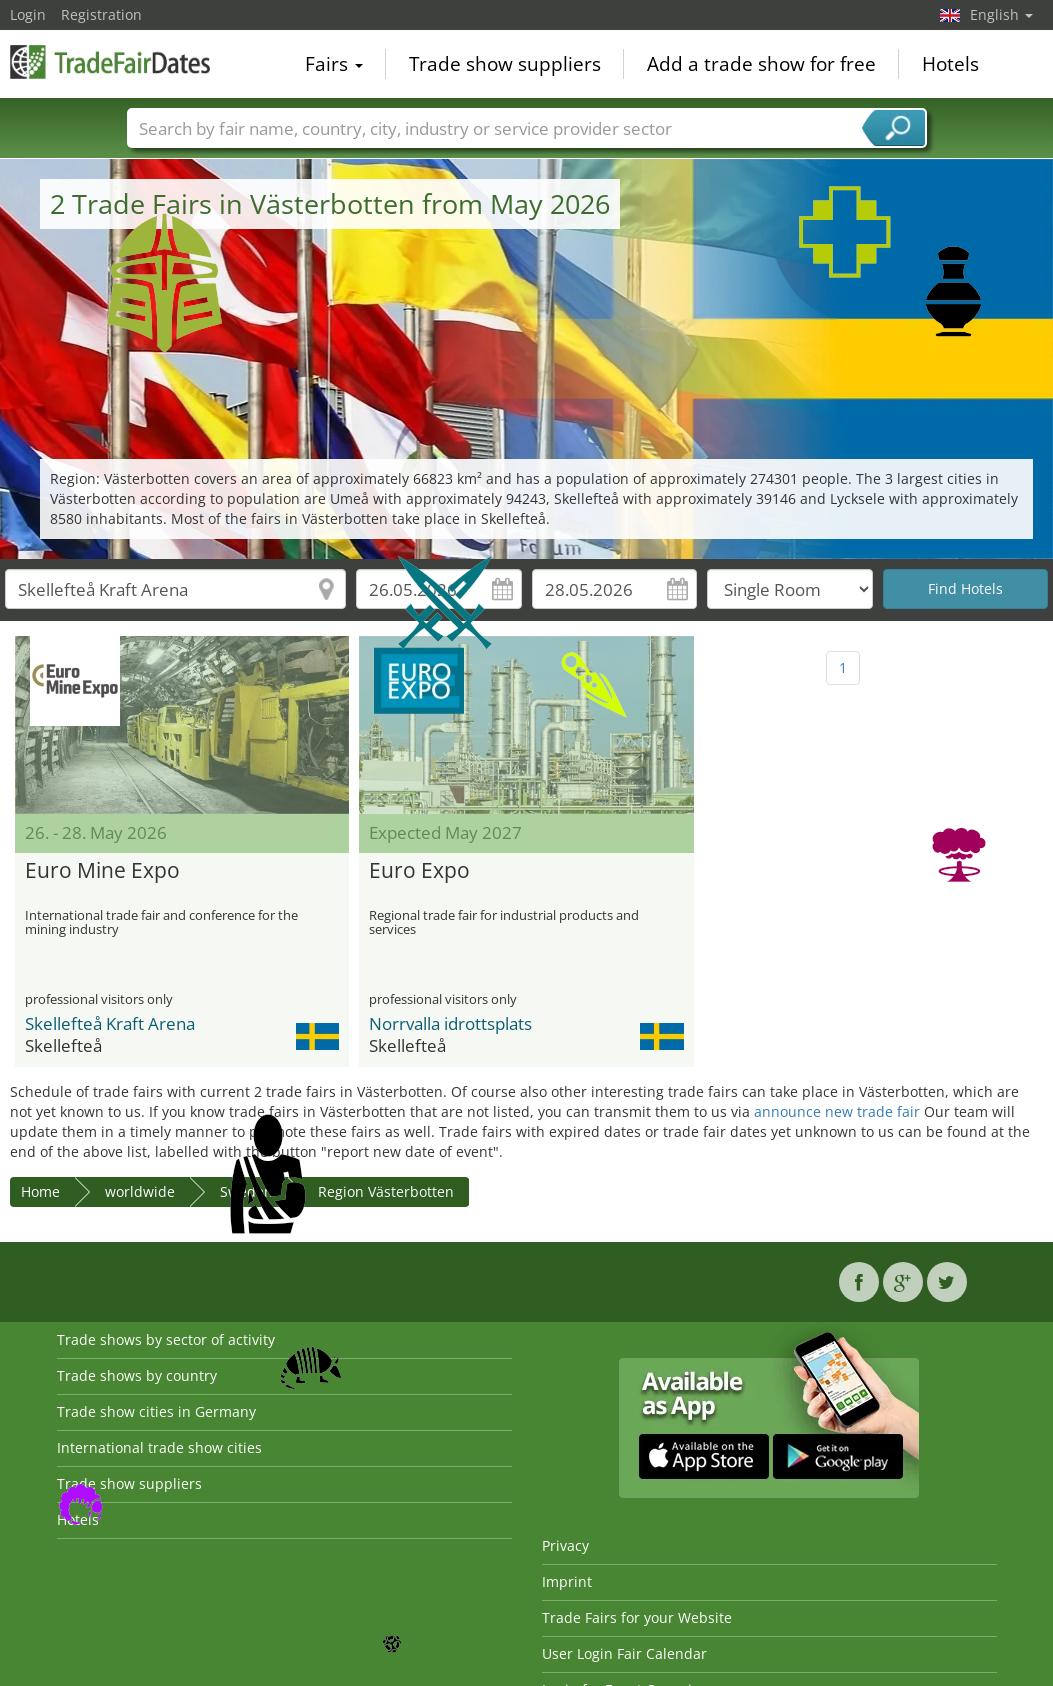  Describe the element at coordinates (959, 855) in the screenshot. I see `indicates explosion or blast event in game` at that location.